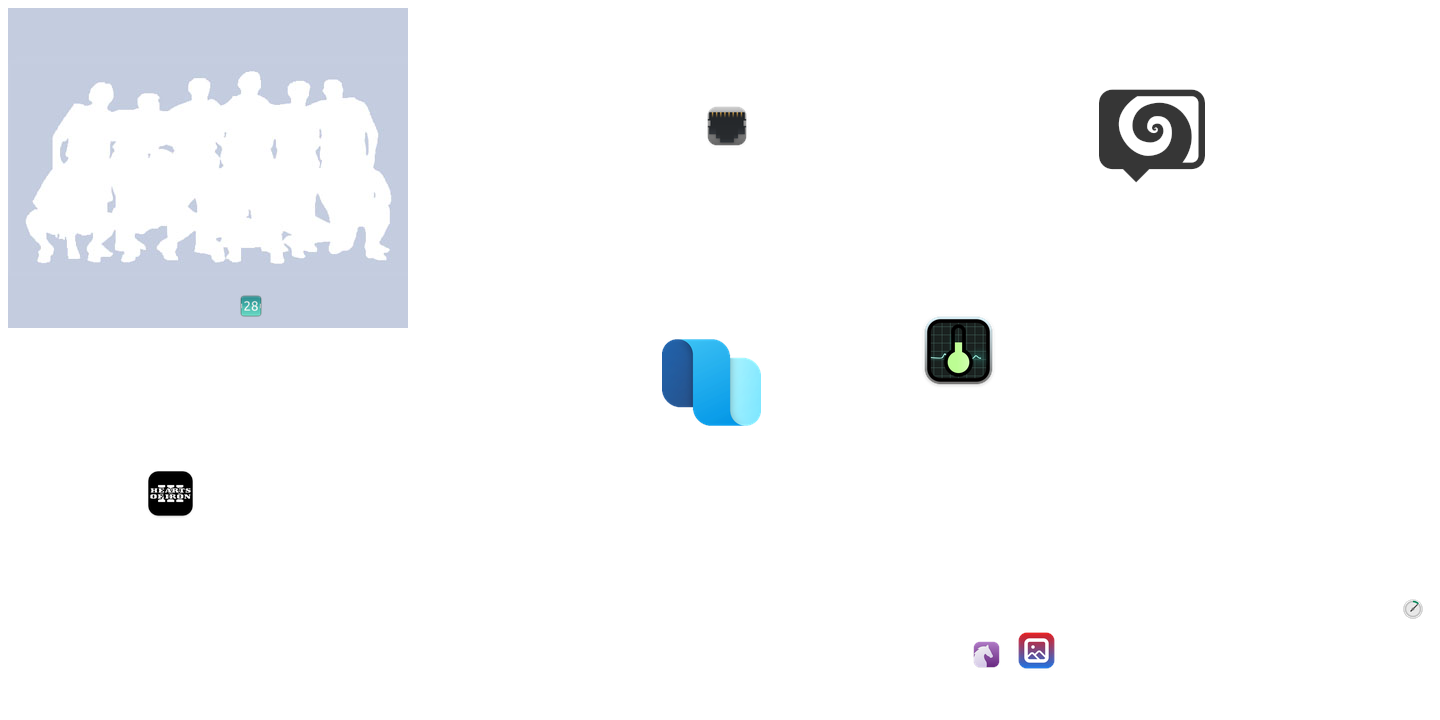 The image size is (1440, 720). Describe the element at coordinates (711, 382) in the screenshot. I see `open the supply chain management app` at that location.